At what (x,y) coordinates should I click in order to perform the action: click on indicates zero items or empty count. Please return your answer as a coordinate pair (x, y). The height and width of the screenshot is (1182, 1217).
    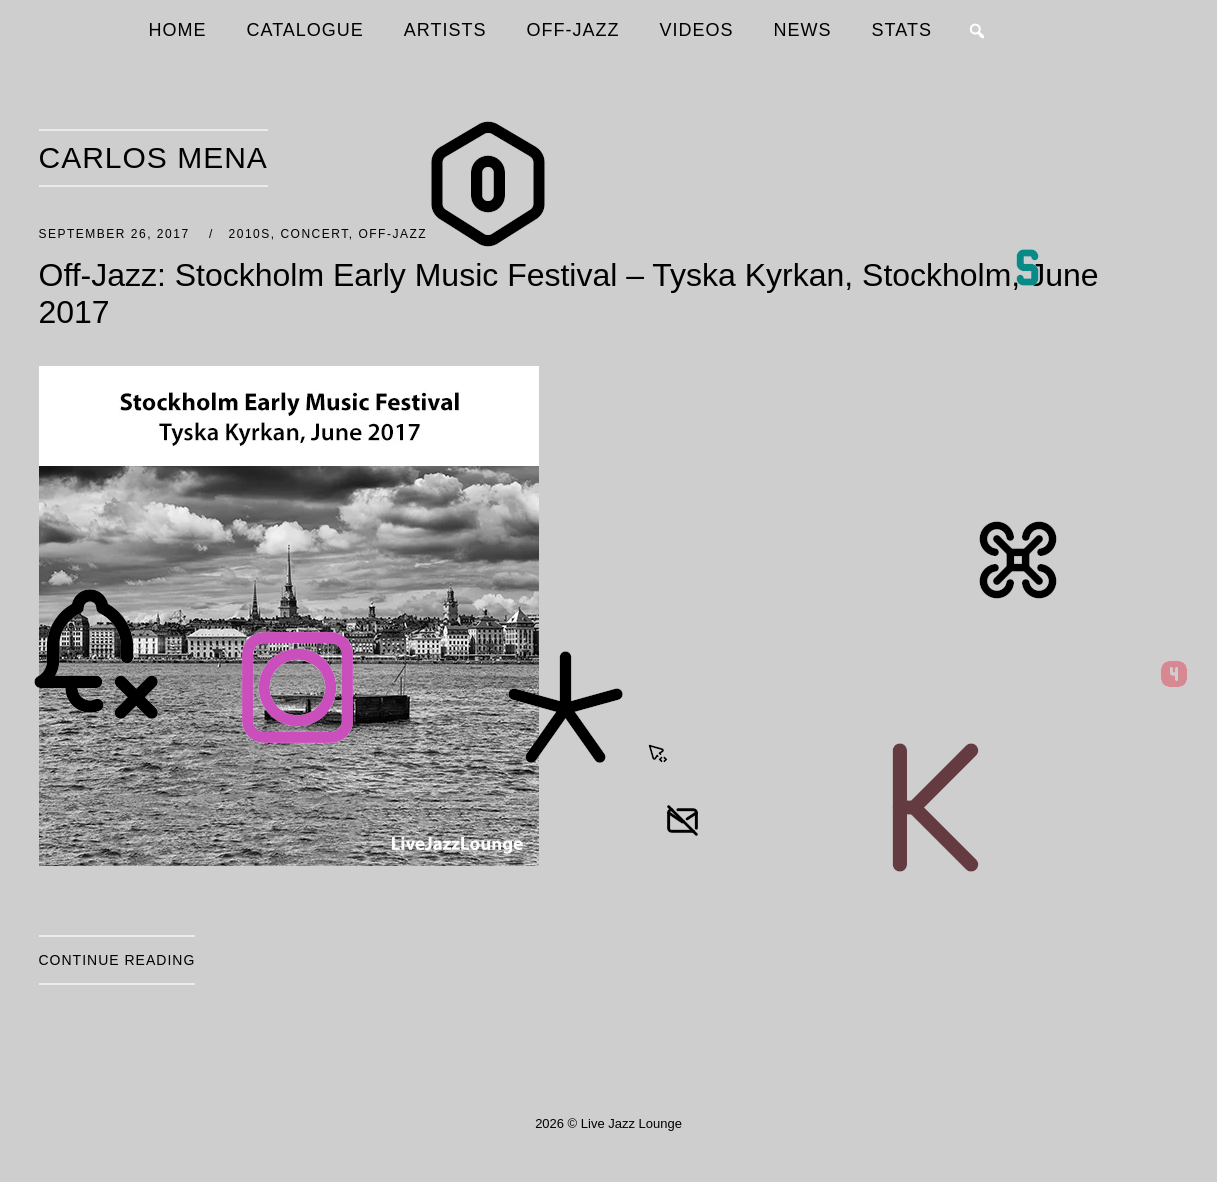
    Looking at the image, I should click on (488, 184).